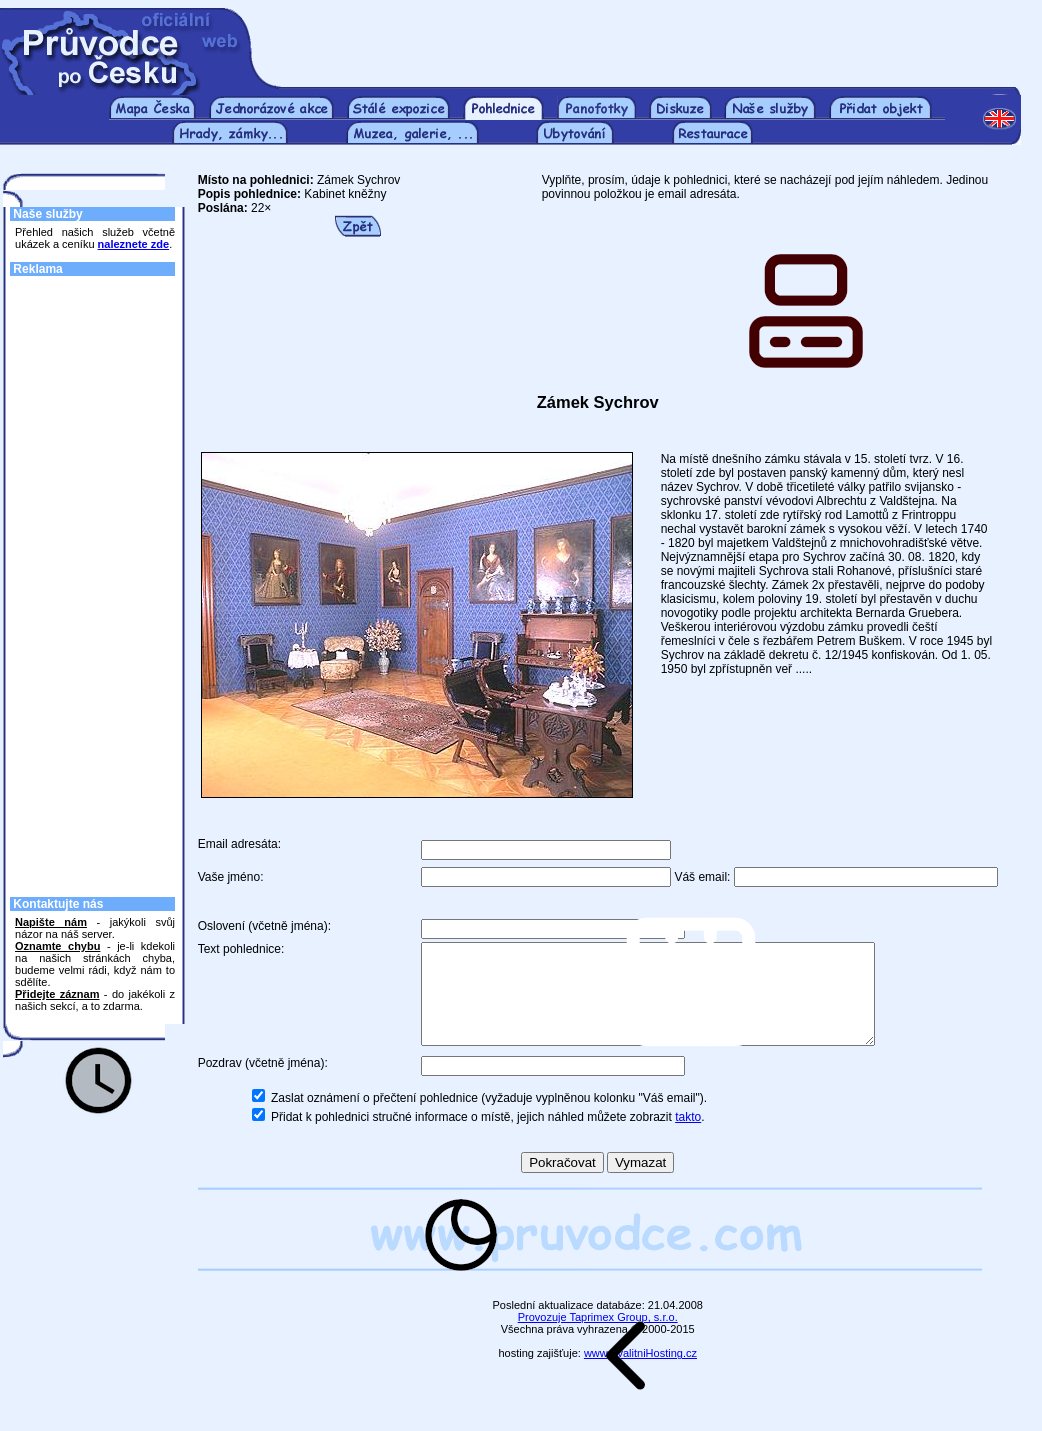 The height and width of the screenshot is (1431, 1042). What do you see at coordinates (98, 1080) in the screenshot?
I see `view time or clock settings` at bounding box center [98, 1080].